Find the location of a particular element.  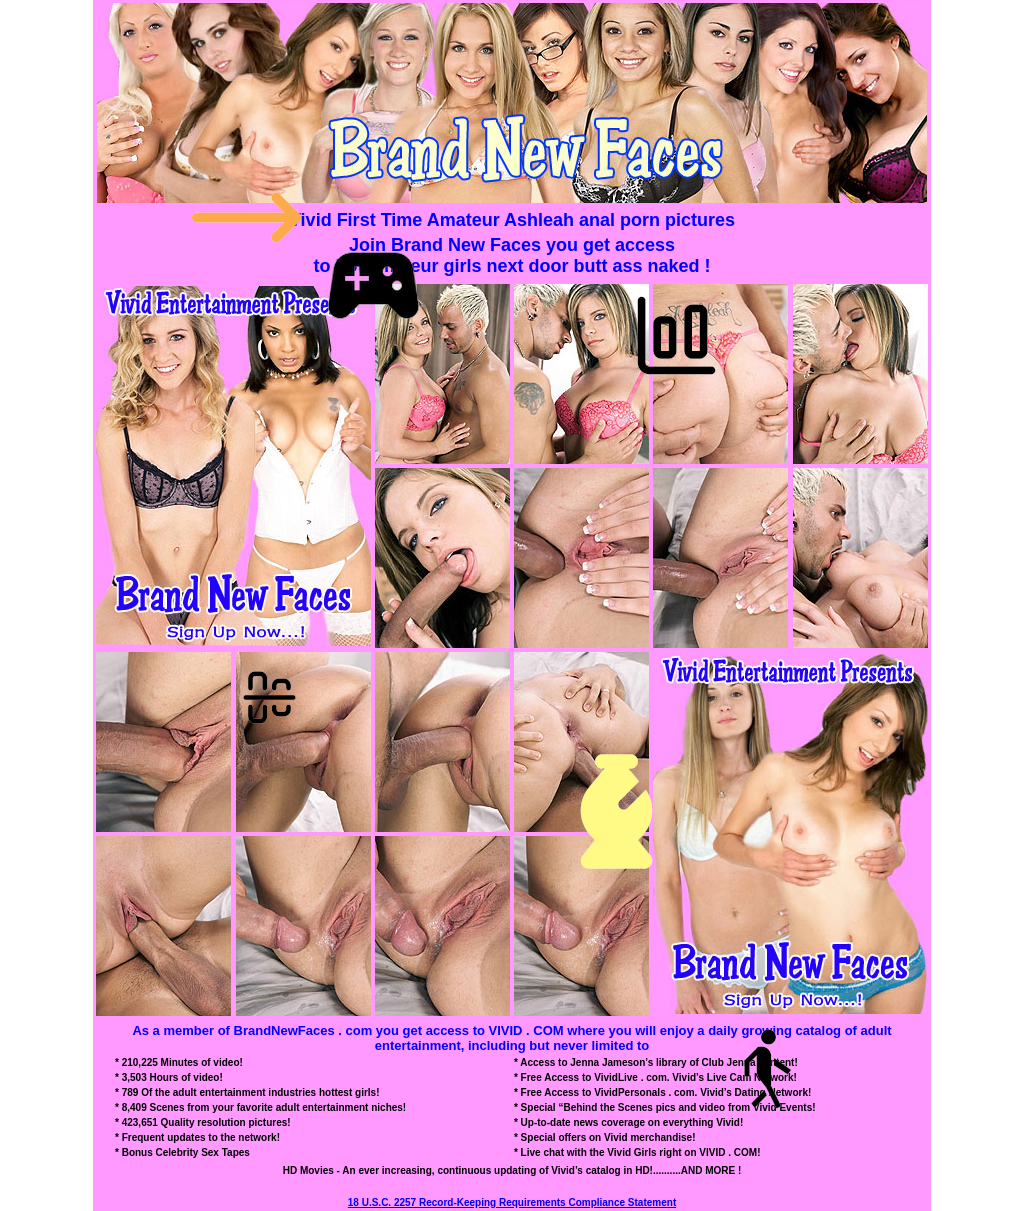

move item to the right is located at coordinates (246, 217).